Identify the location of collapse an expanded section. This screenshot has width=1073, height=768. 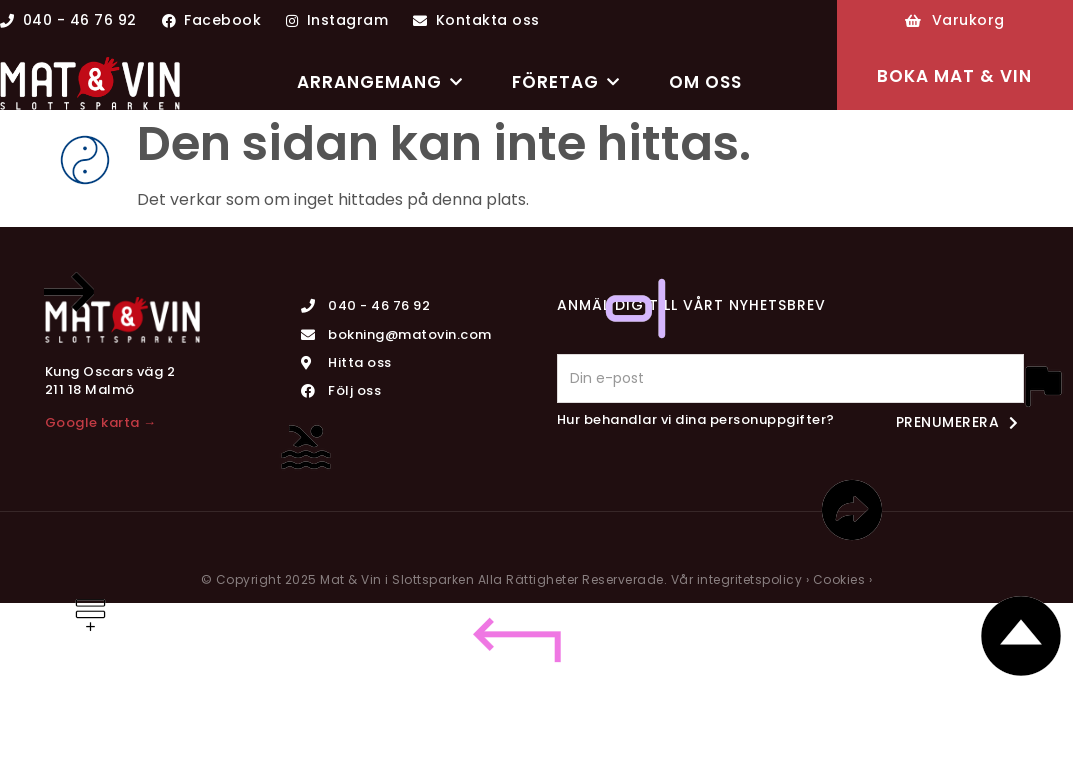
(1021, 636).